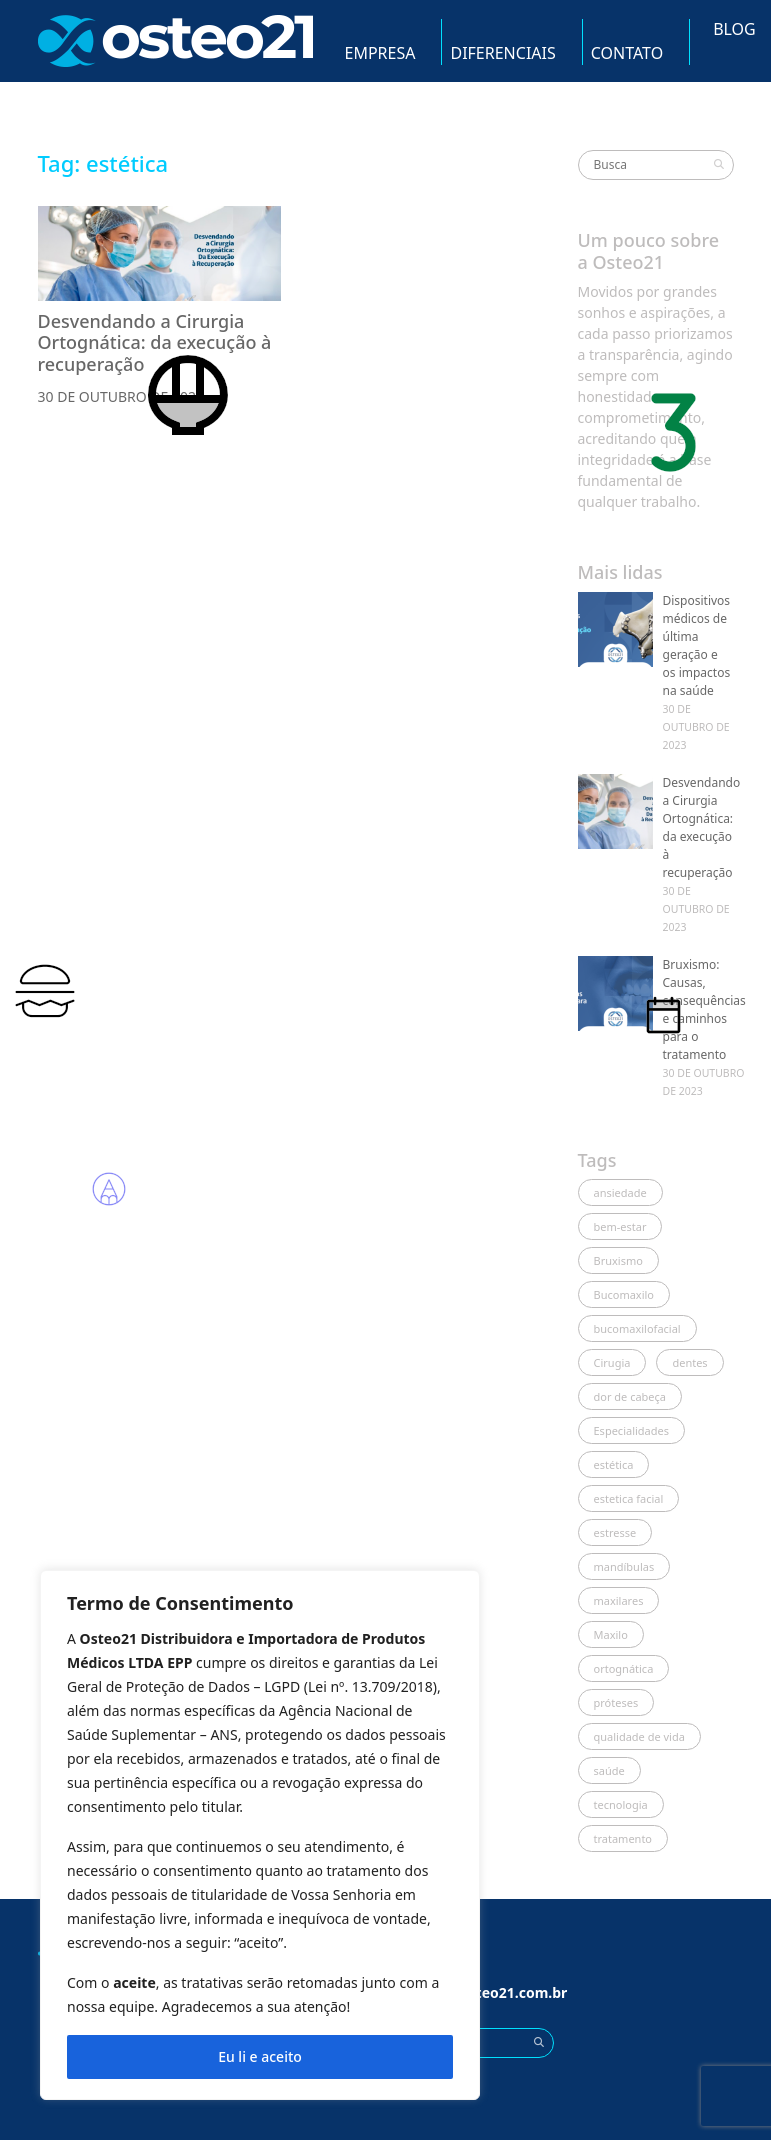 The width and height of the screenshot is (771, 2140). What do you see at coordinates (663, 1016) in the screenshot?
I see `view or open calendar` at bounding box center [663, 1016].